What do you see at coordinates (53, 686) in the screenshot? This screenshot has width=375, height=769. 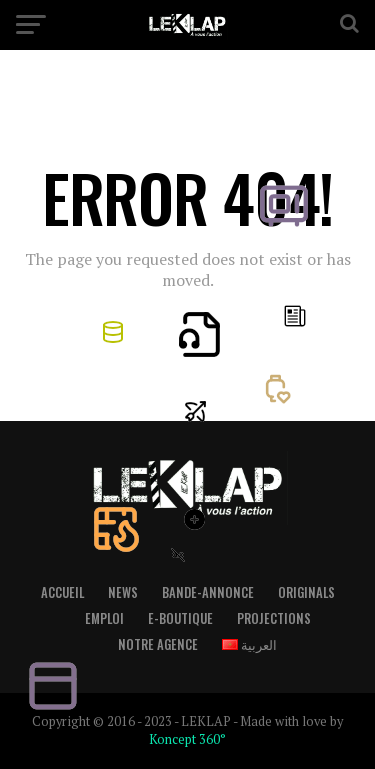 I see `toggle top panel visibility` at bounding box center [53, 686].